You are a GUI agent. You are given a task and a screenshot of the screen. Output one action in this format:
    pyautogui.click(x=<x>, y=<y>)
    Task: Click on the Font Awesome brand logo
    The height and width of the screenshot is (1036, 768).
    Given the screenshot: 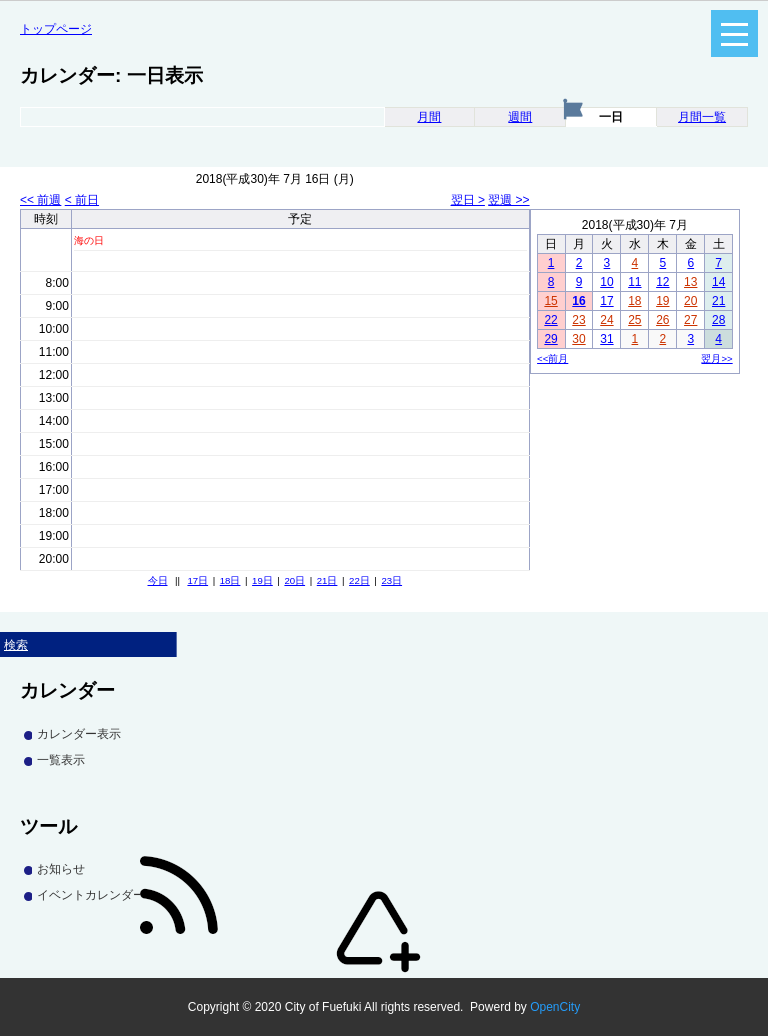 What is the action you would take?
    pyautogui.click(x=573, y=109)
    